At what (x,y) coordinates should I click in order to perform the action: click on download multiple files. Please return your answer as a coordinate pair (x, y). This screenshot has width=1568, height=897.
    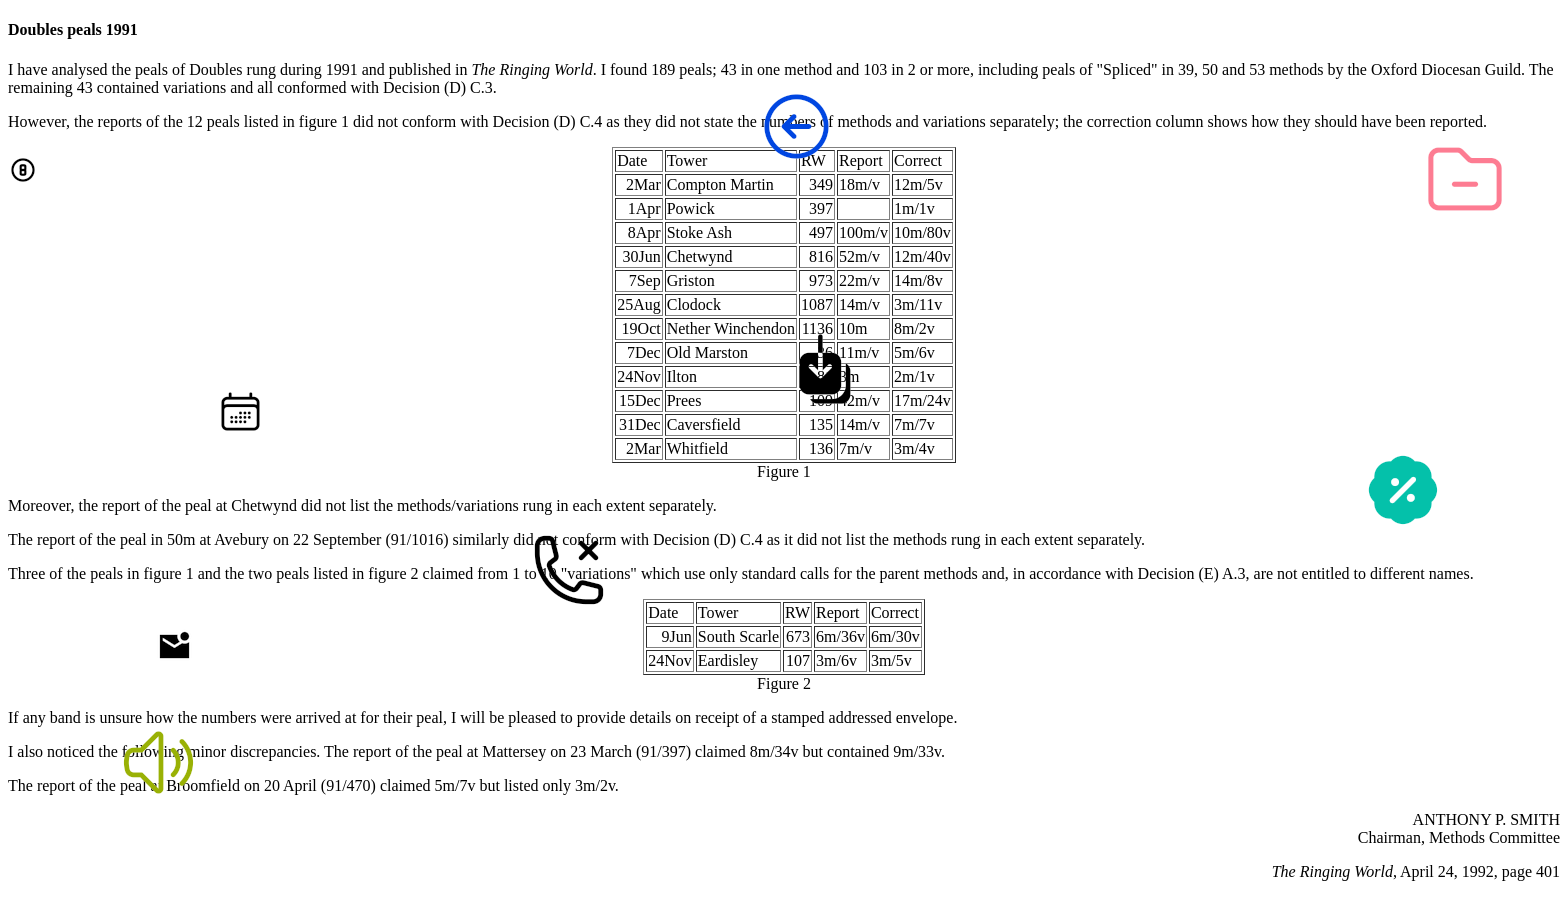
    Looking at the image, I should click on (825, 369).